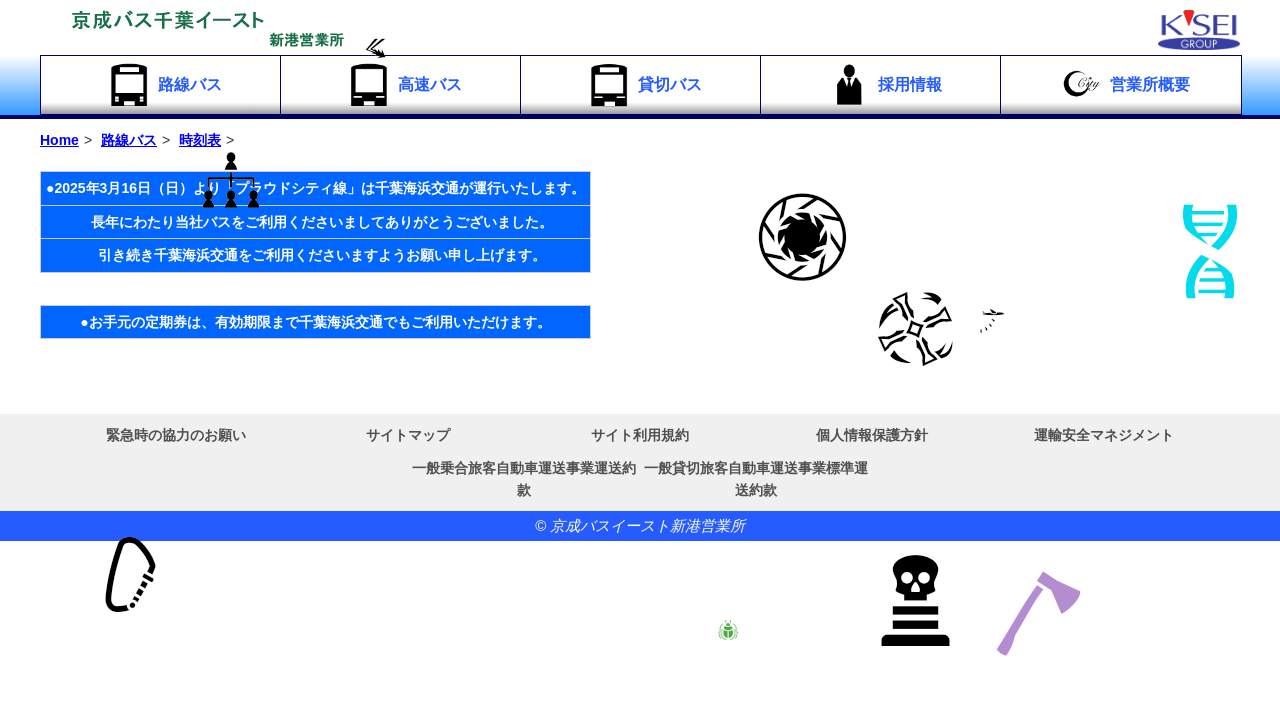 Image resolution: width=1280 pixels, height=720 pixels. What do you see at coordinates (802, 237) in the screenshot?
I see `camera aperture or shutter control` at bounding box center [802, 237].